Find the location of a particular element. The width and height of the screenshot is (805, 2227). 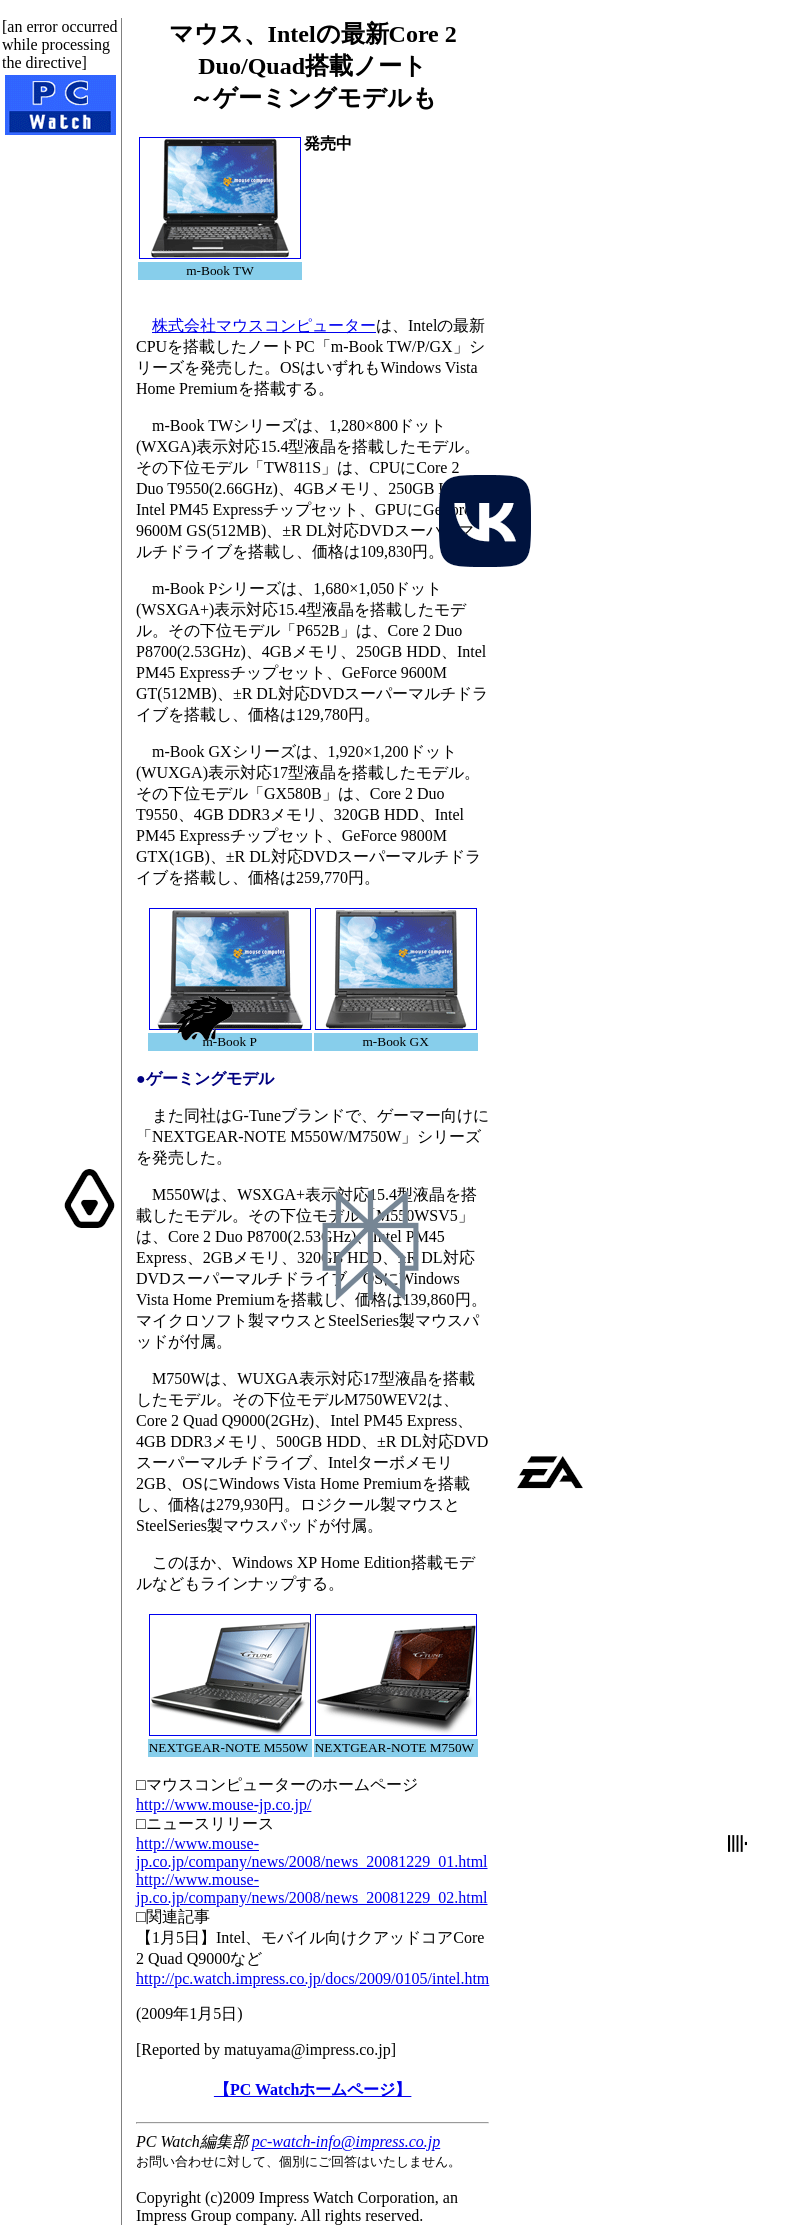

clickhouse database service logo is located at coordinates (737, 1843).